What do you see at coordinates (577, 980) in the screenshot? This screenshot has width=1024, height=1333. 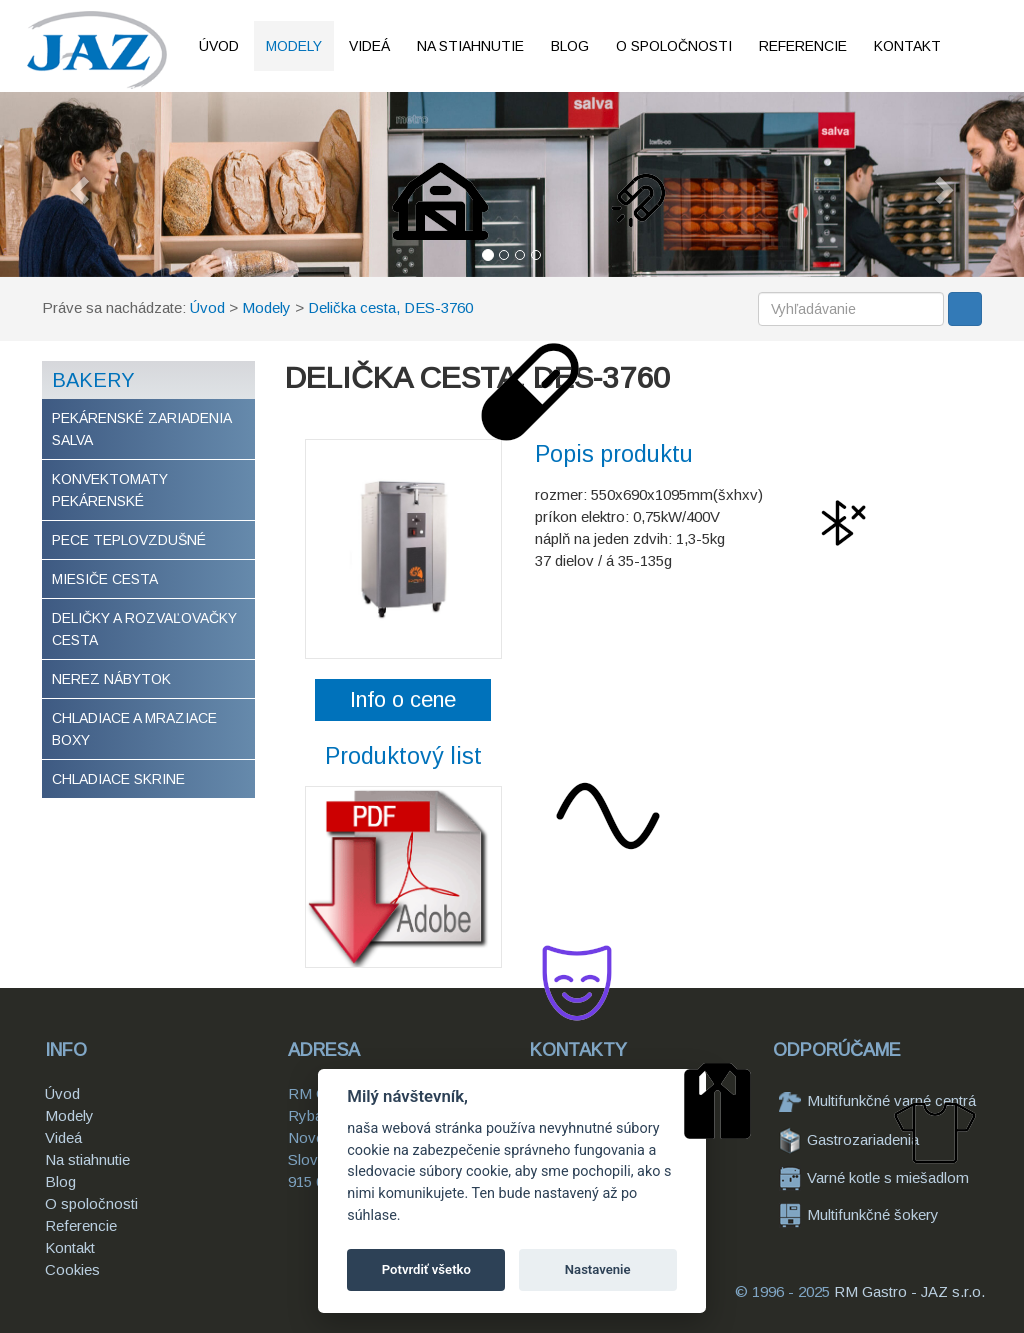 I see `access theater or entertainment mode` at bounding box center [577, 980].